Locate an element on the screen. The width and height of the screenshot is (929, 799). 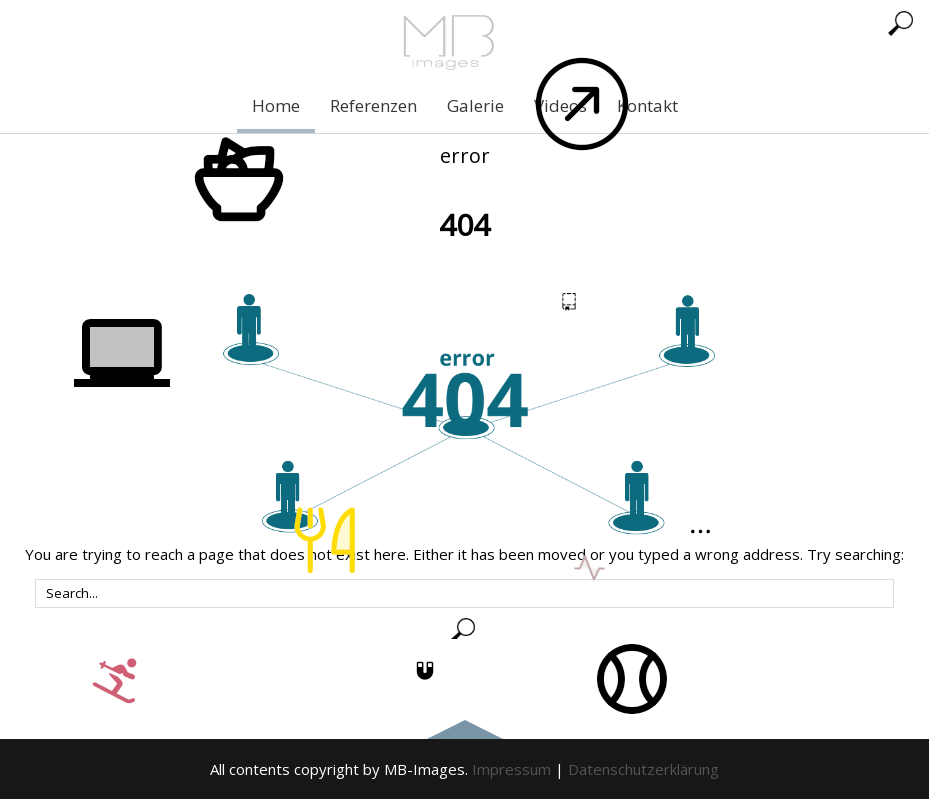
view health or heart rate data is located at coordinates (589, 568).